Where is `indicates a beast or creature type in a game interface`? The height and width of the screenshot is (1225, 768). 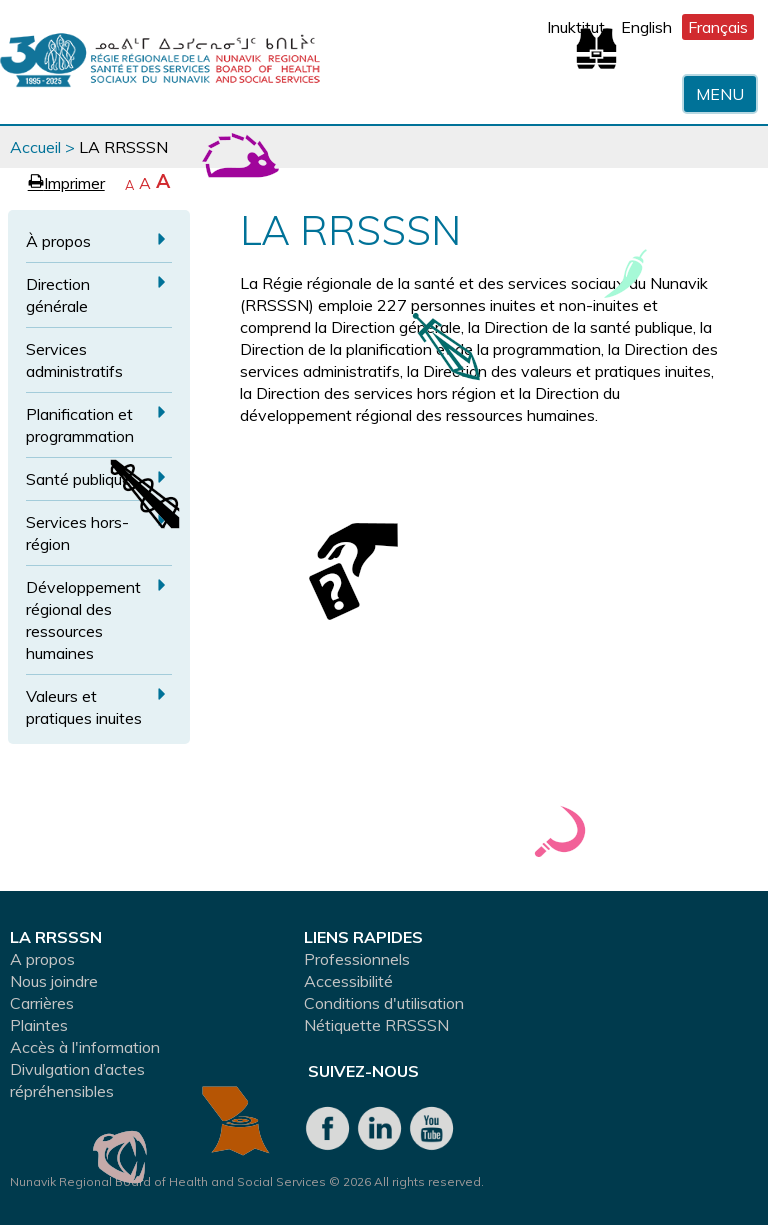 indicates a beast or creature type in a game interface is located at coordinates (120, 1157).